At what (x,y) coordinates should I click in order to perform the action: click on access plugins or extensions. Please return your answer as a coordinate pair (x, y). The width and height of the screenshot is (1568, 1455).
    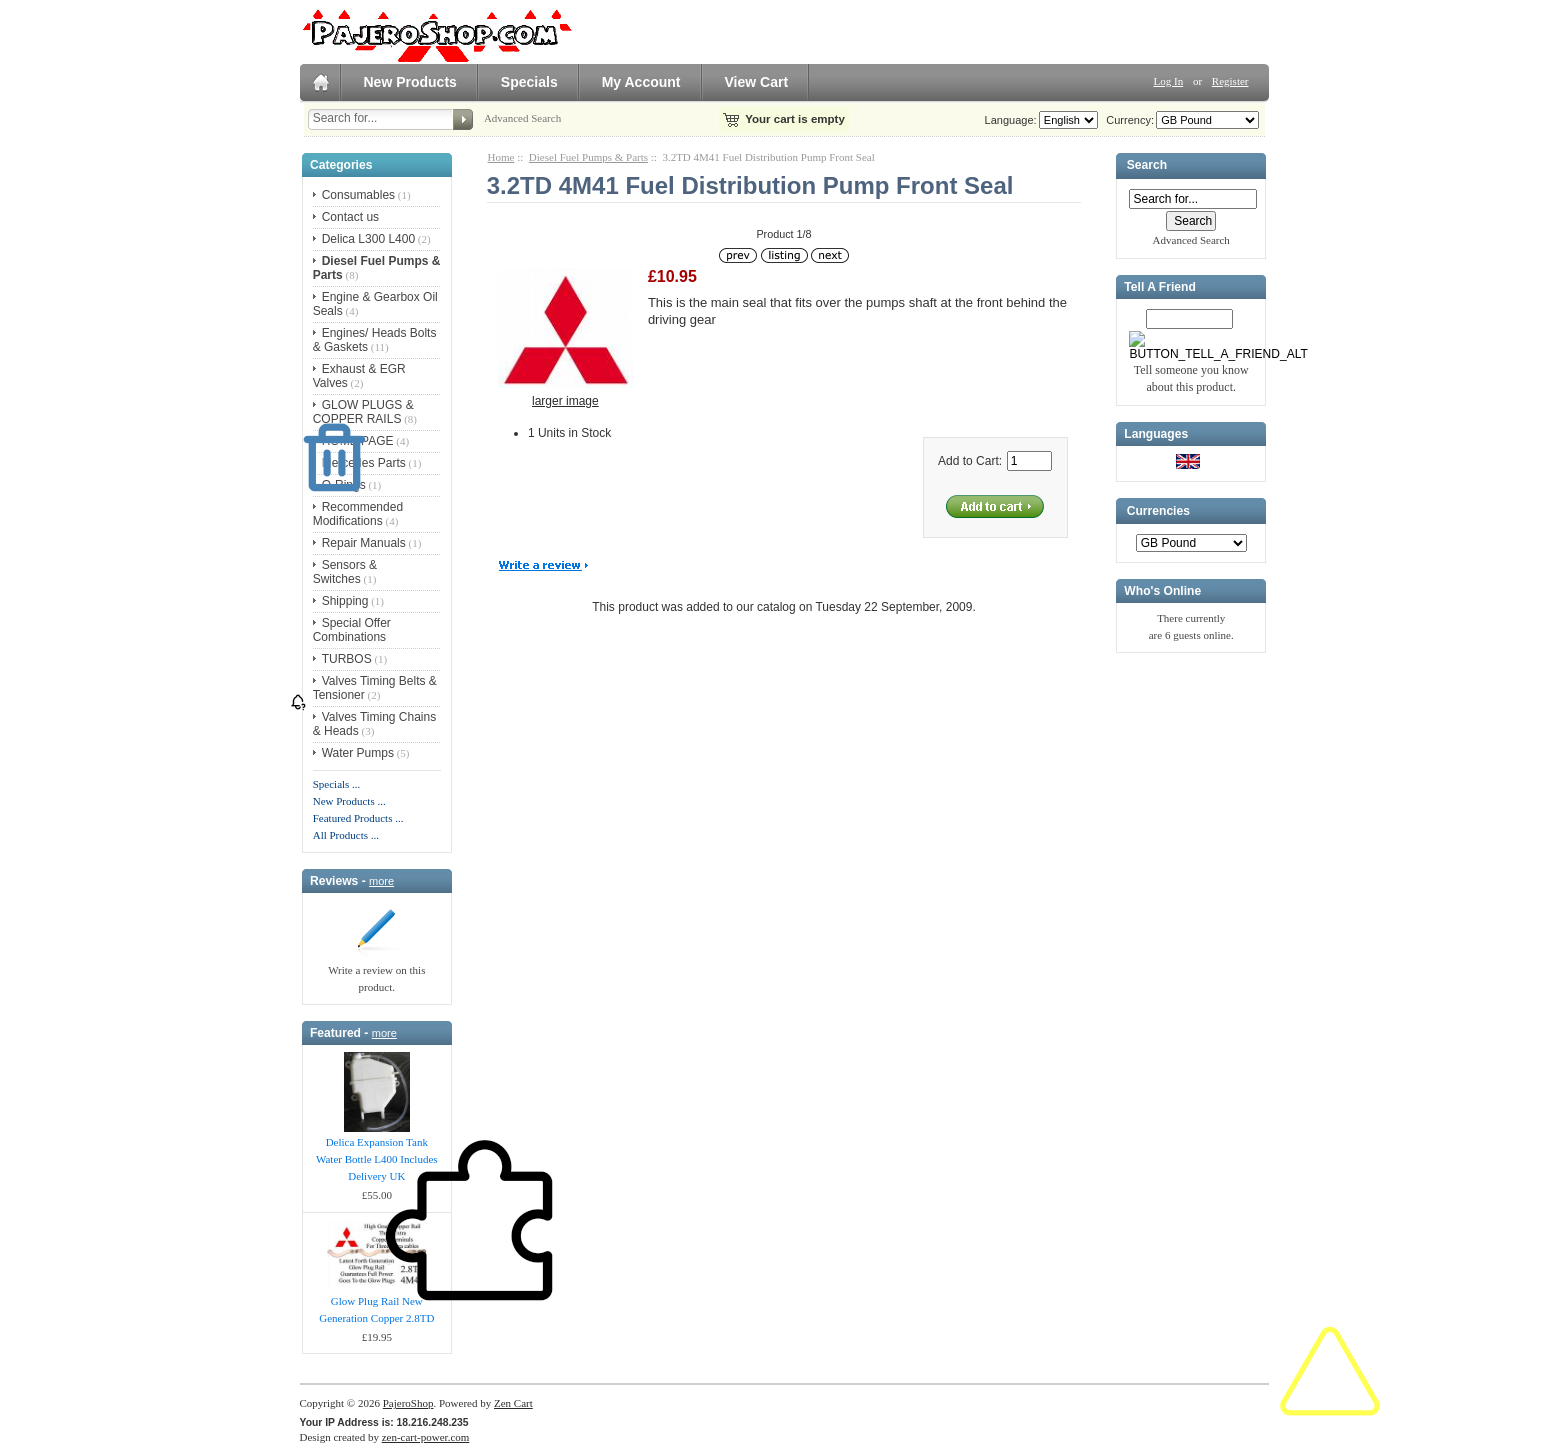
    Looking at the image, I should click on (478, 1226).